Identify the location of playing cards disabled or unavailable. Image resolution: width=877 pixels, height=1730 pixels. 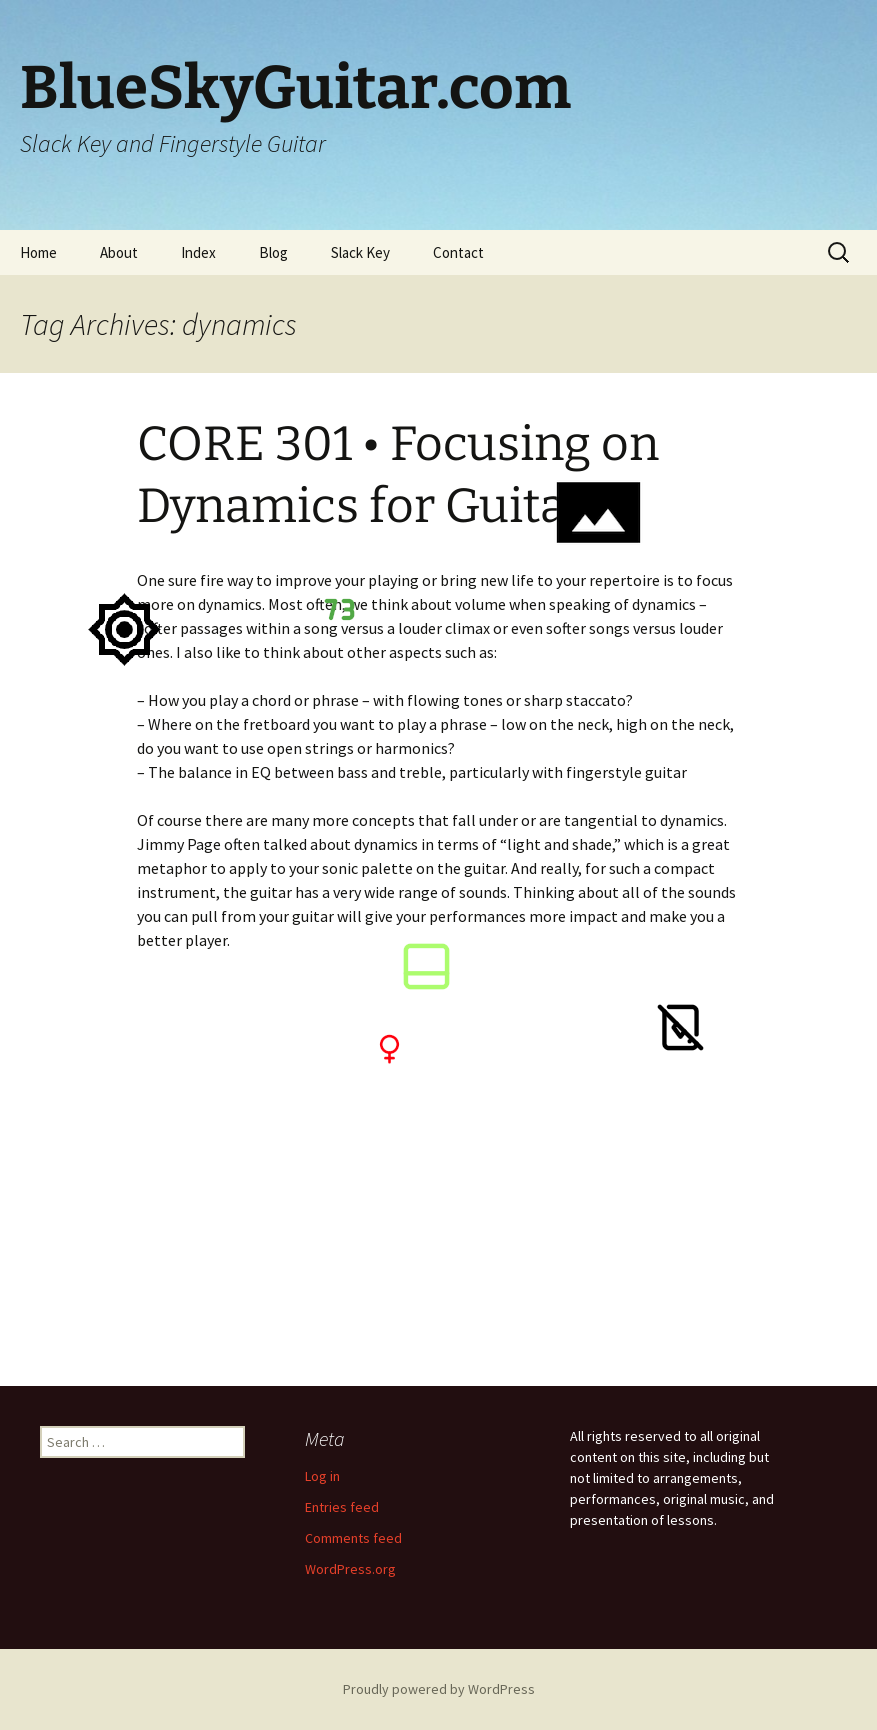
(680, 1027).